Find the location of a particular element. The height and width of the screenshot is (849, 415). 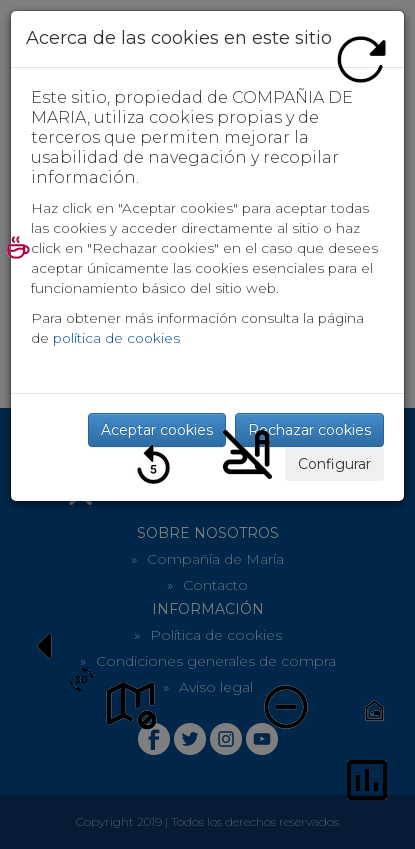

writing or editing is disabled is located at coordinates (247, 454).